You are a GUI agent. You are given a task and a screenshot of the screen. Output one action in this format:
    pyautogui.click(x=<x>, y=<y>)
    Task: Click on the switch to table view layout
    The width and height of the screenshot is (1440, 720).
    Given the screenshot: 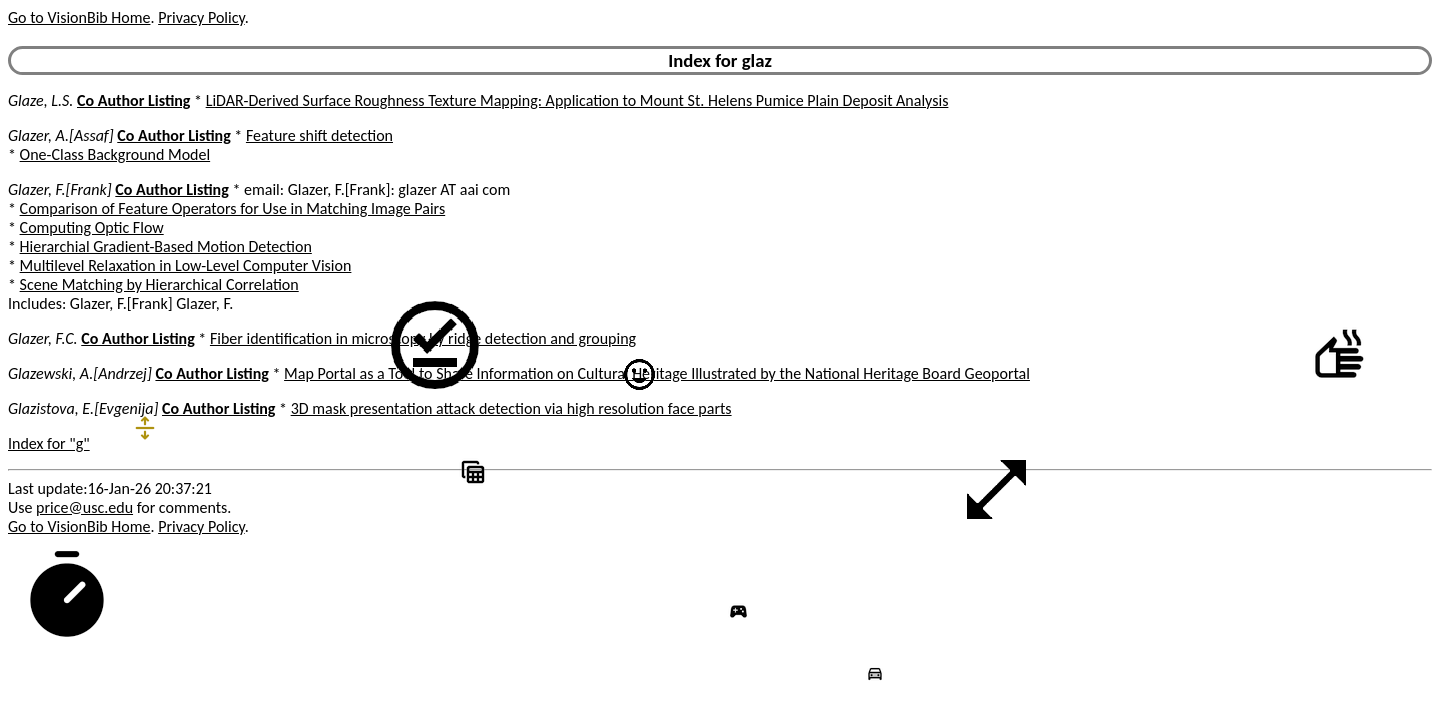 What is the action you would take?
    pyautogui.click(x=473, y=472)
    